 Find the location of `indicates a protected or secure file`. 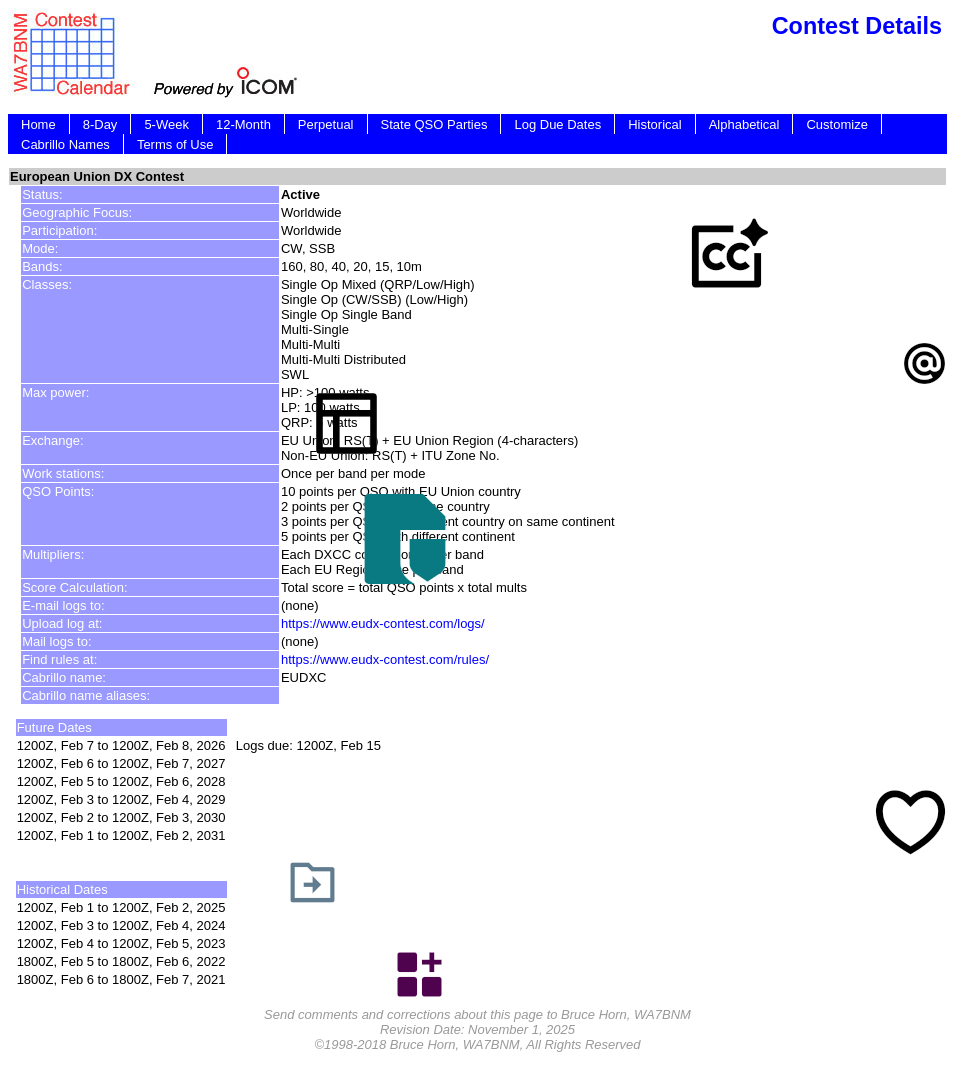

indicates a protected or secure file is located at coordinates (405, 539).